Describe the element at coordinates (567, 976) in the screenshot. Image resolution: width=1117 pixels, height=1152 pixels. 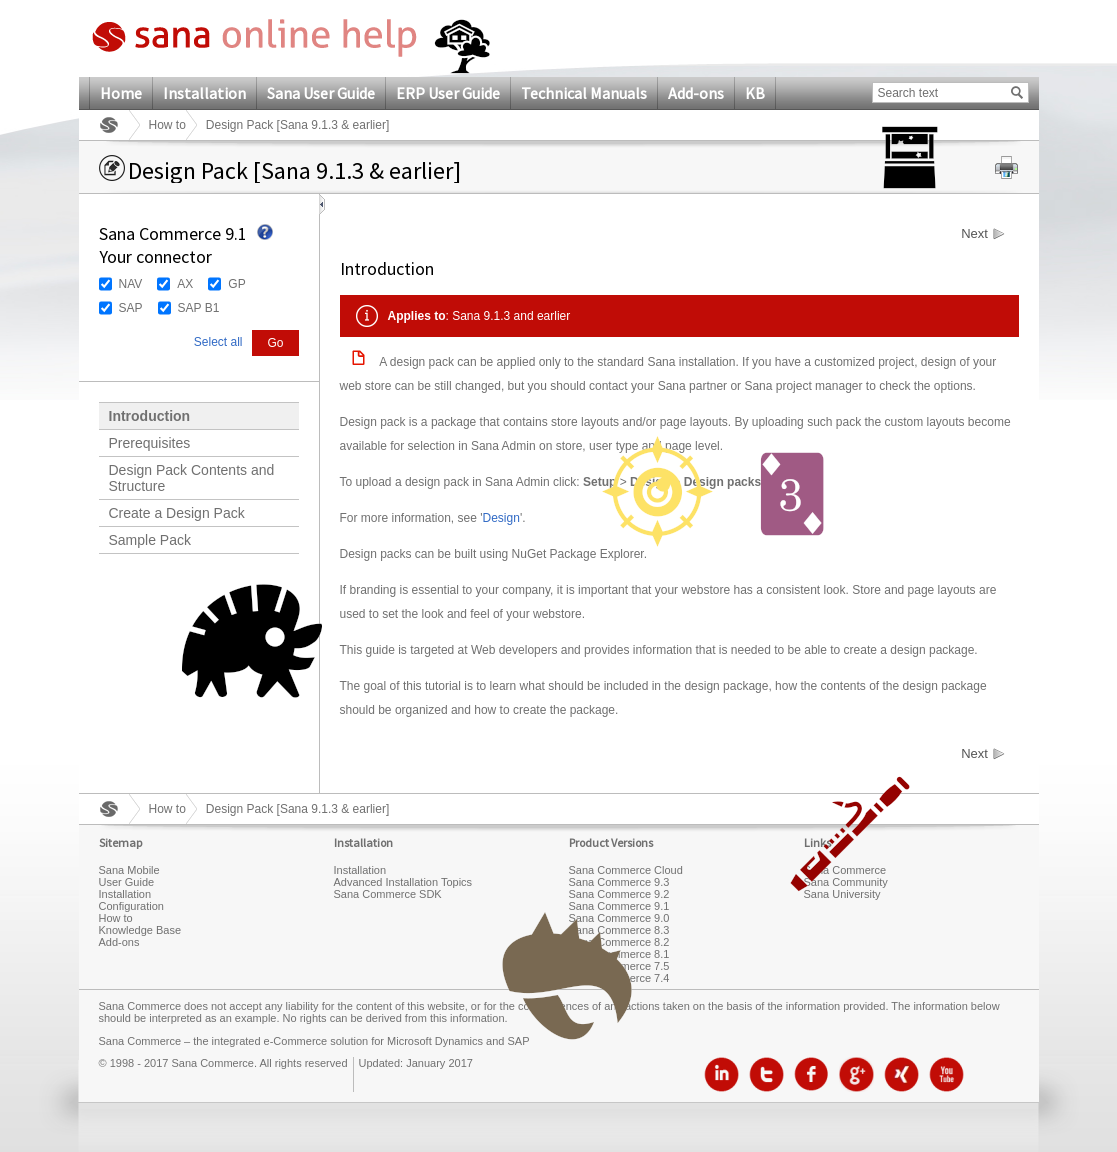
I see `select crab or crustacean in a game menu` at that location.